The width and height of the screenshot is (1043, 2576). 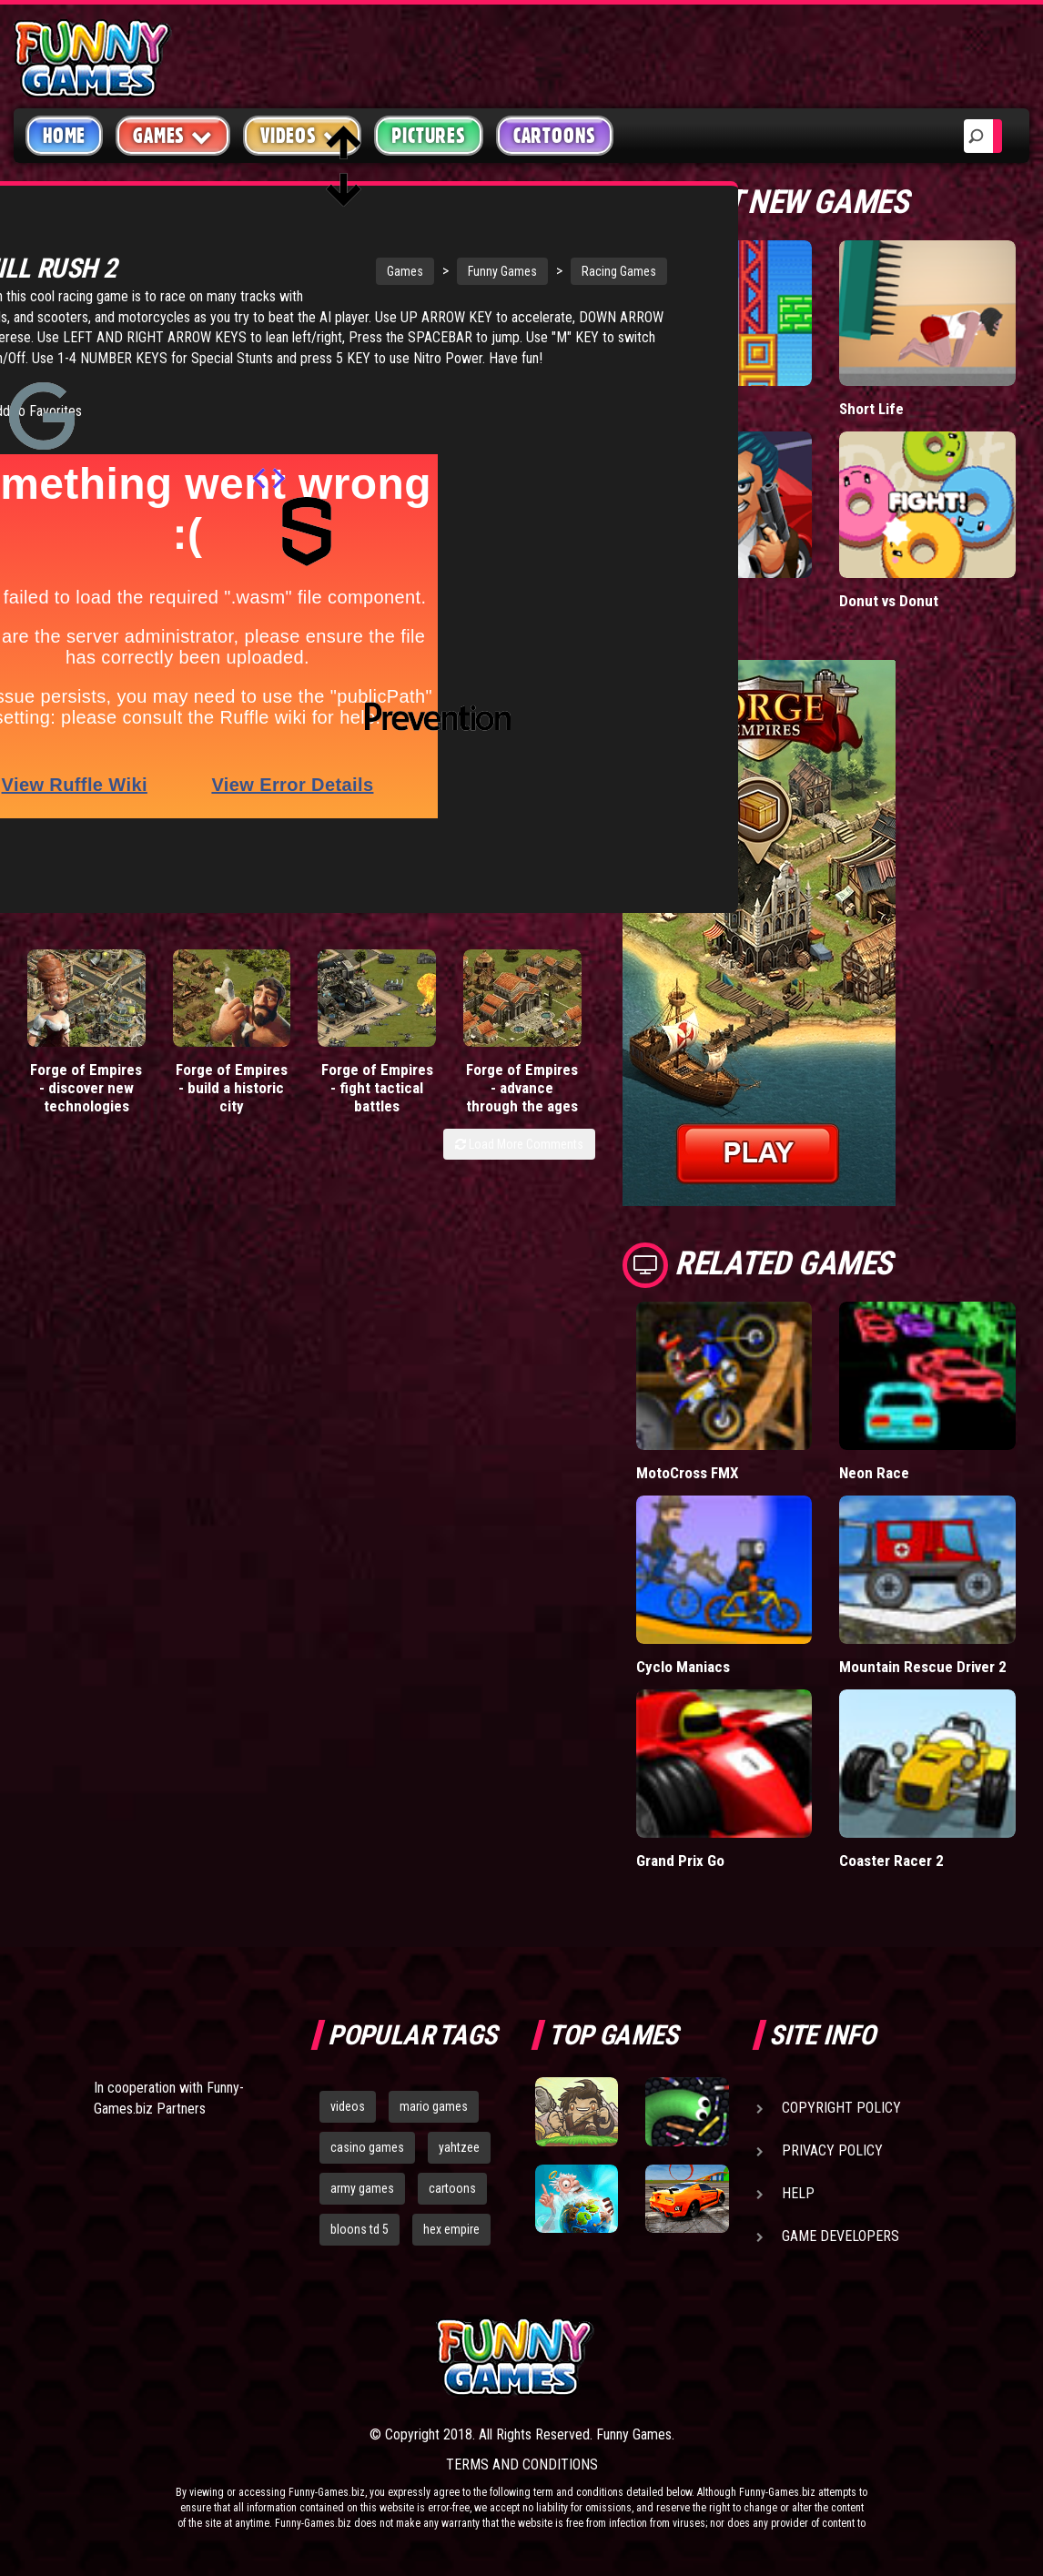 What do you see at coordinates (343, 166) in the screenshot?
I see `expand content vertically` at bounding box center [343, 166].